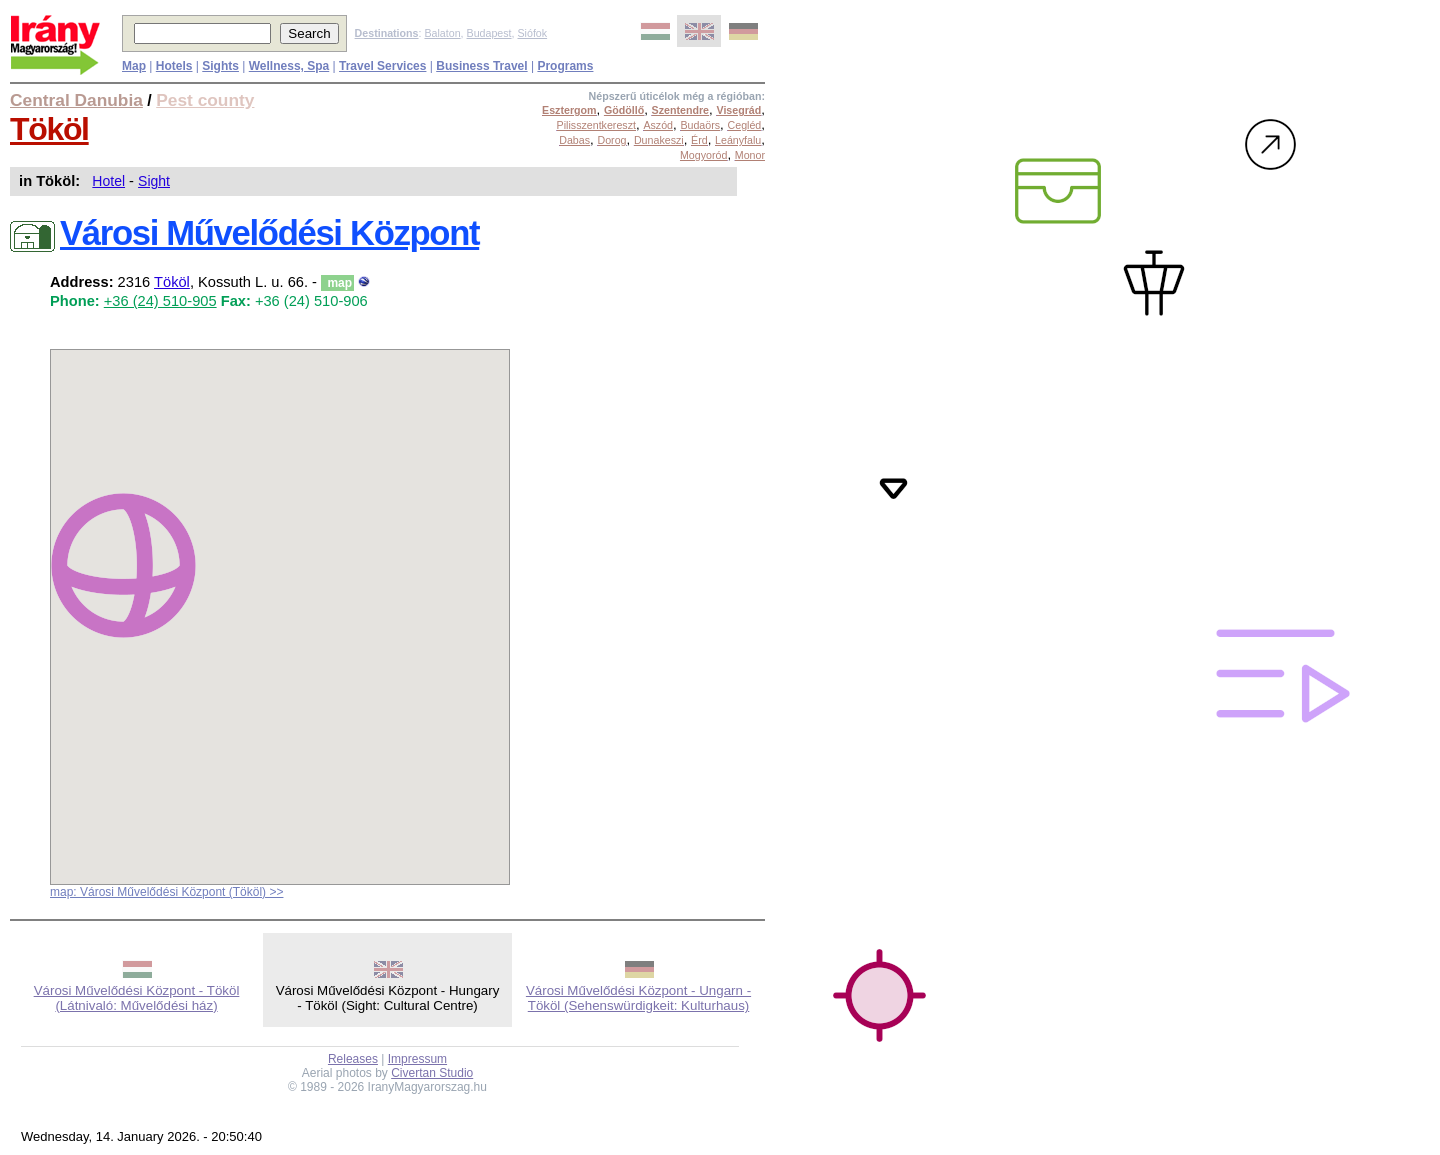 This screenshot has width=1440, height=1155. Describe the element at coordinates (893, 487) in the screenshot. I see `expand dropdown menu` at that location.